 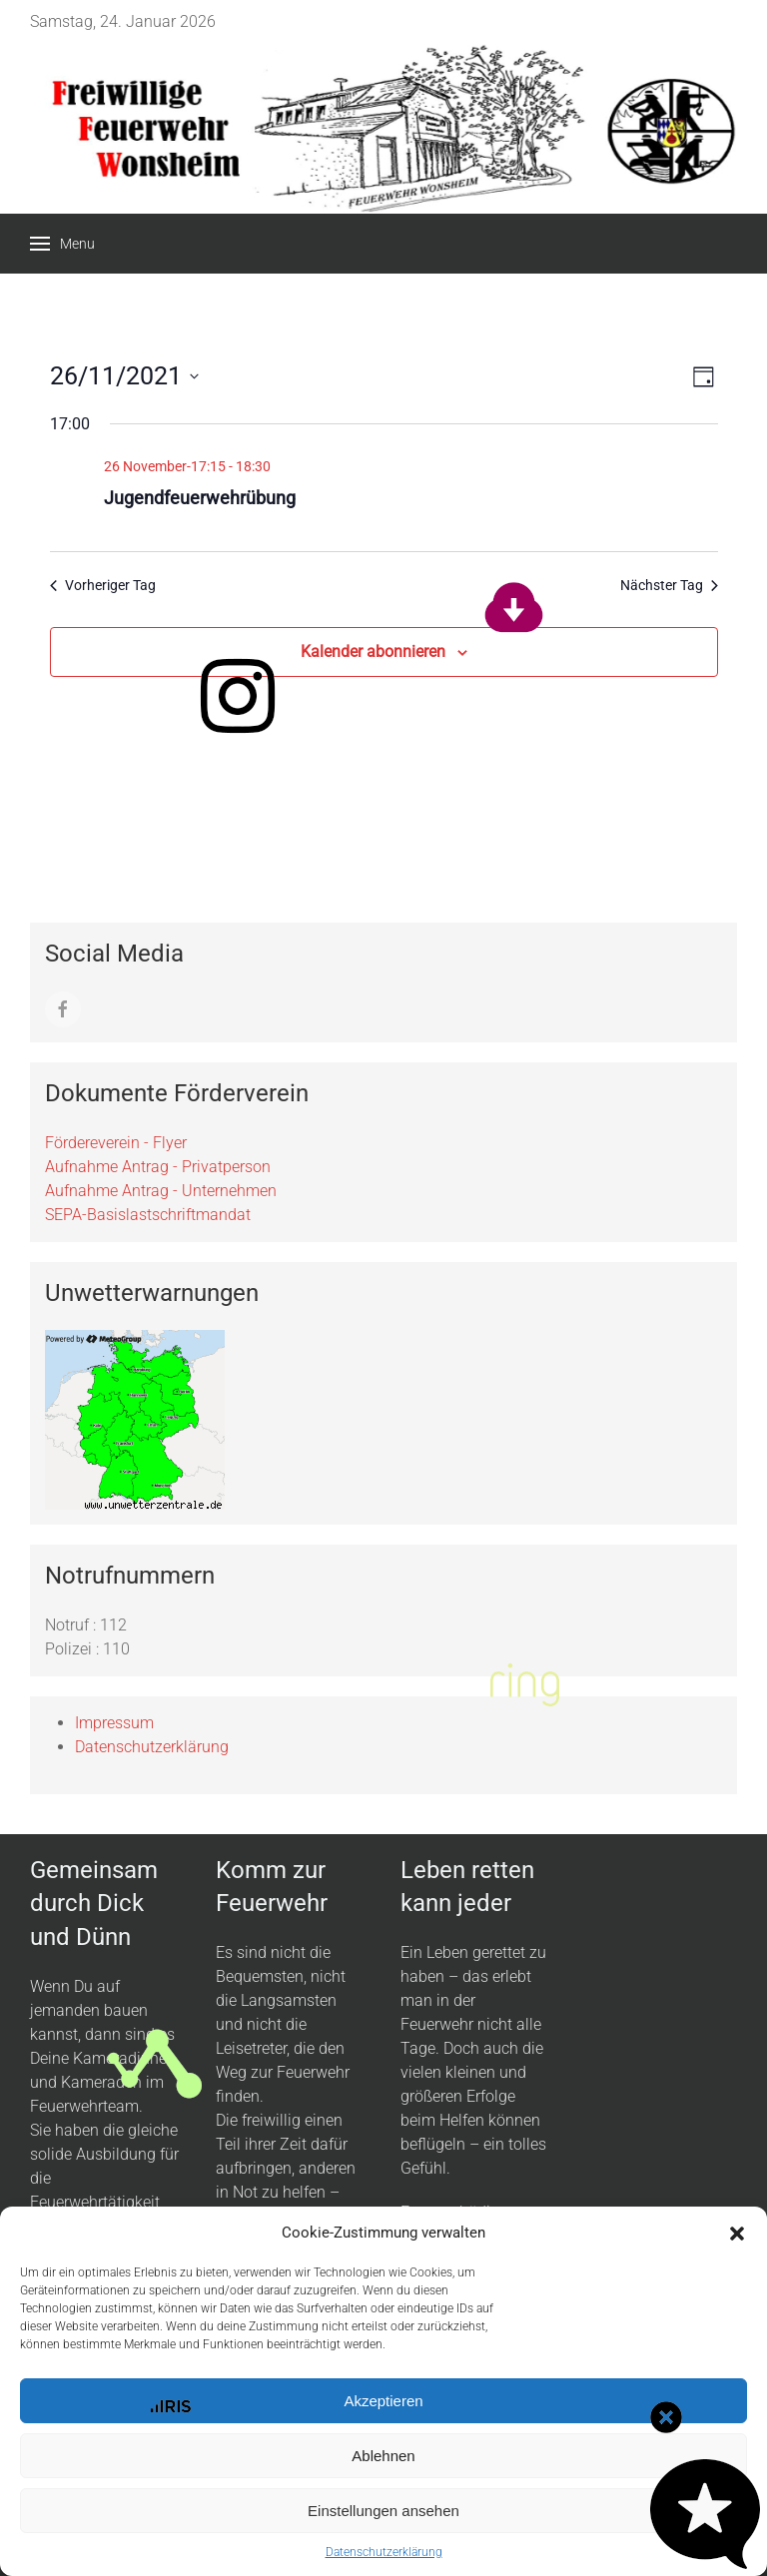 I want to click on open the Ring smart home app, so click(x=524, y=1684).